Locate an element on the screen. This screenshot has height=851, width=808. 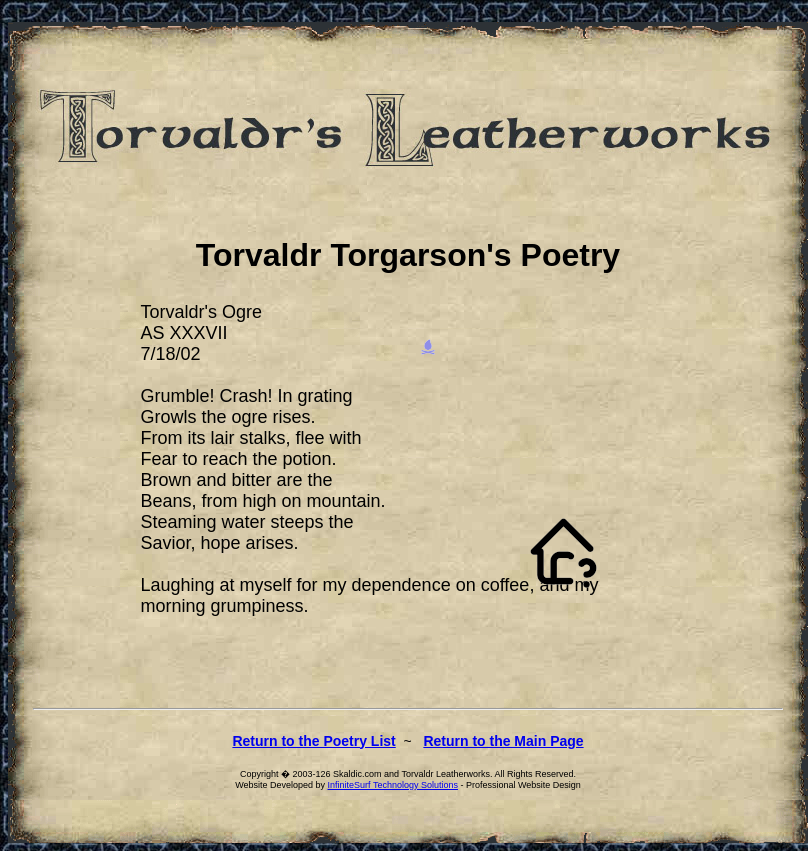
access camping or outdoor activity features is located at coordinates (428, 347).